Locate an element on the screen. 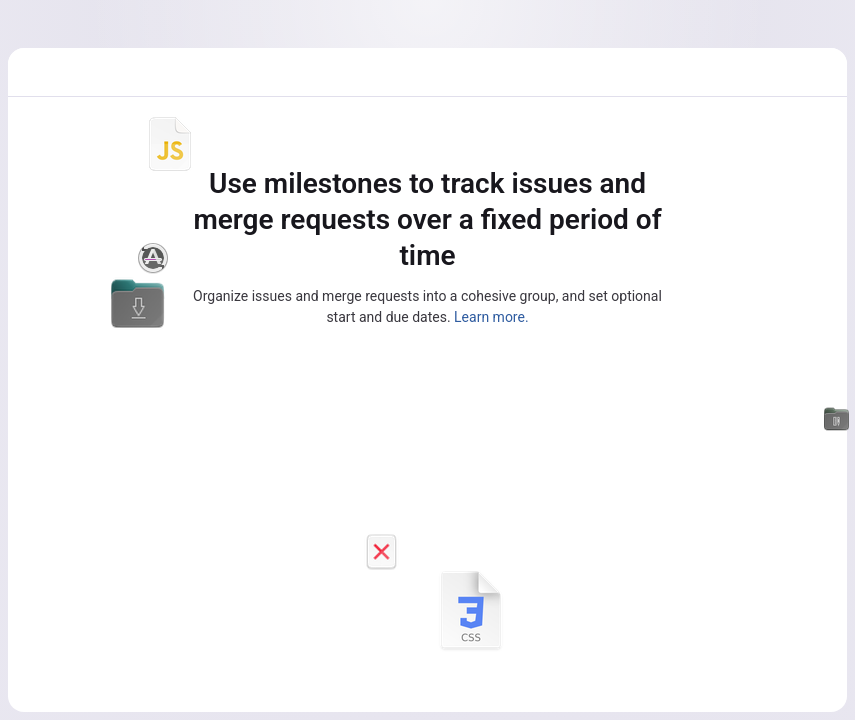  indicates a broken or invalid symbolic link is located at coordinates (381, 551).